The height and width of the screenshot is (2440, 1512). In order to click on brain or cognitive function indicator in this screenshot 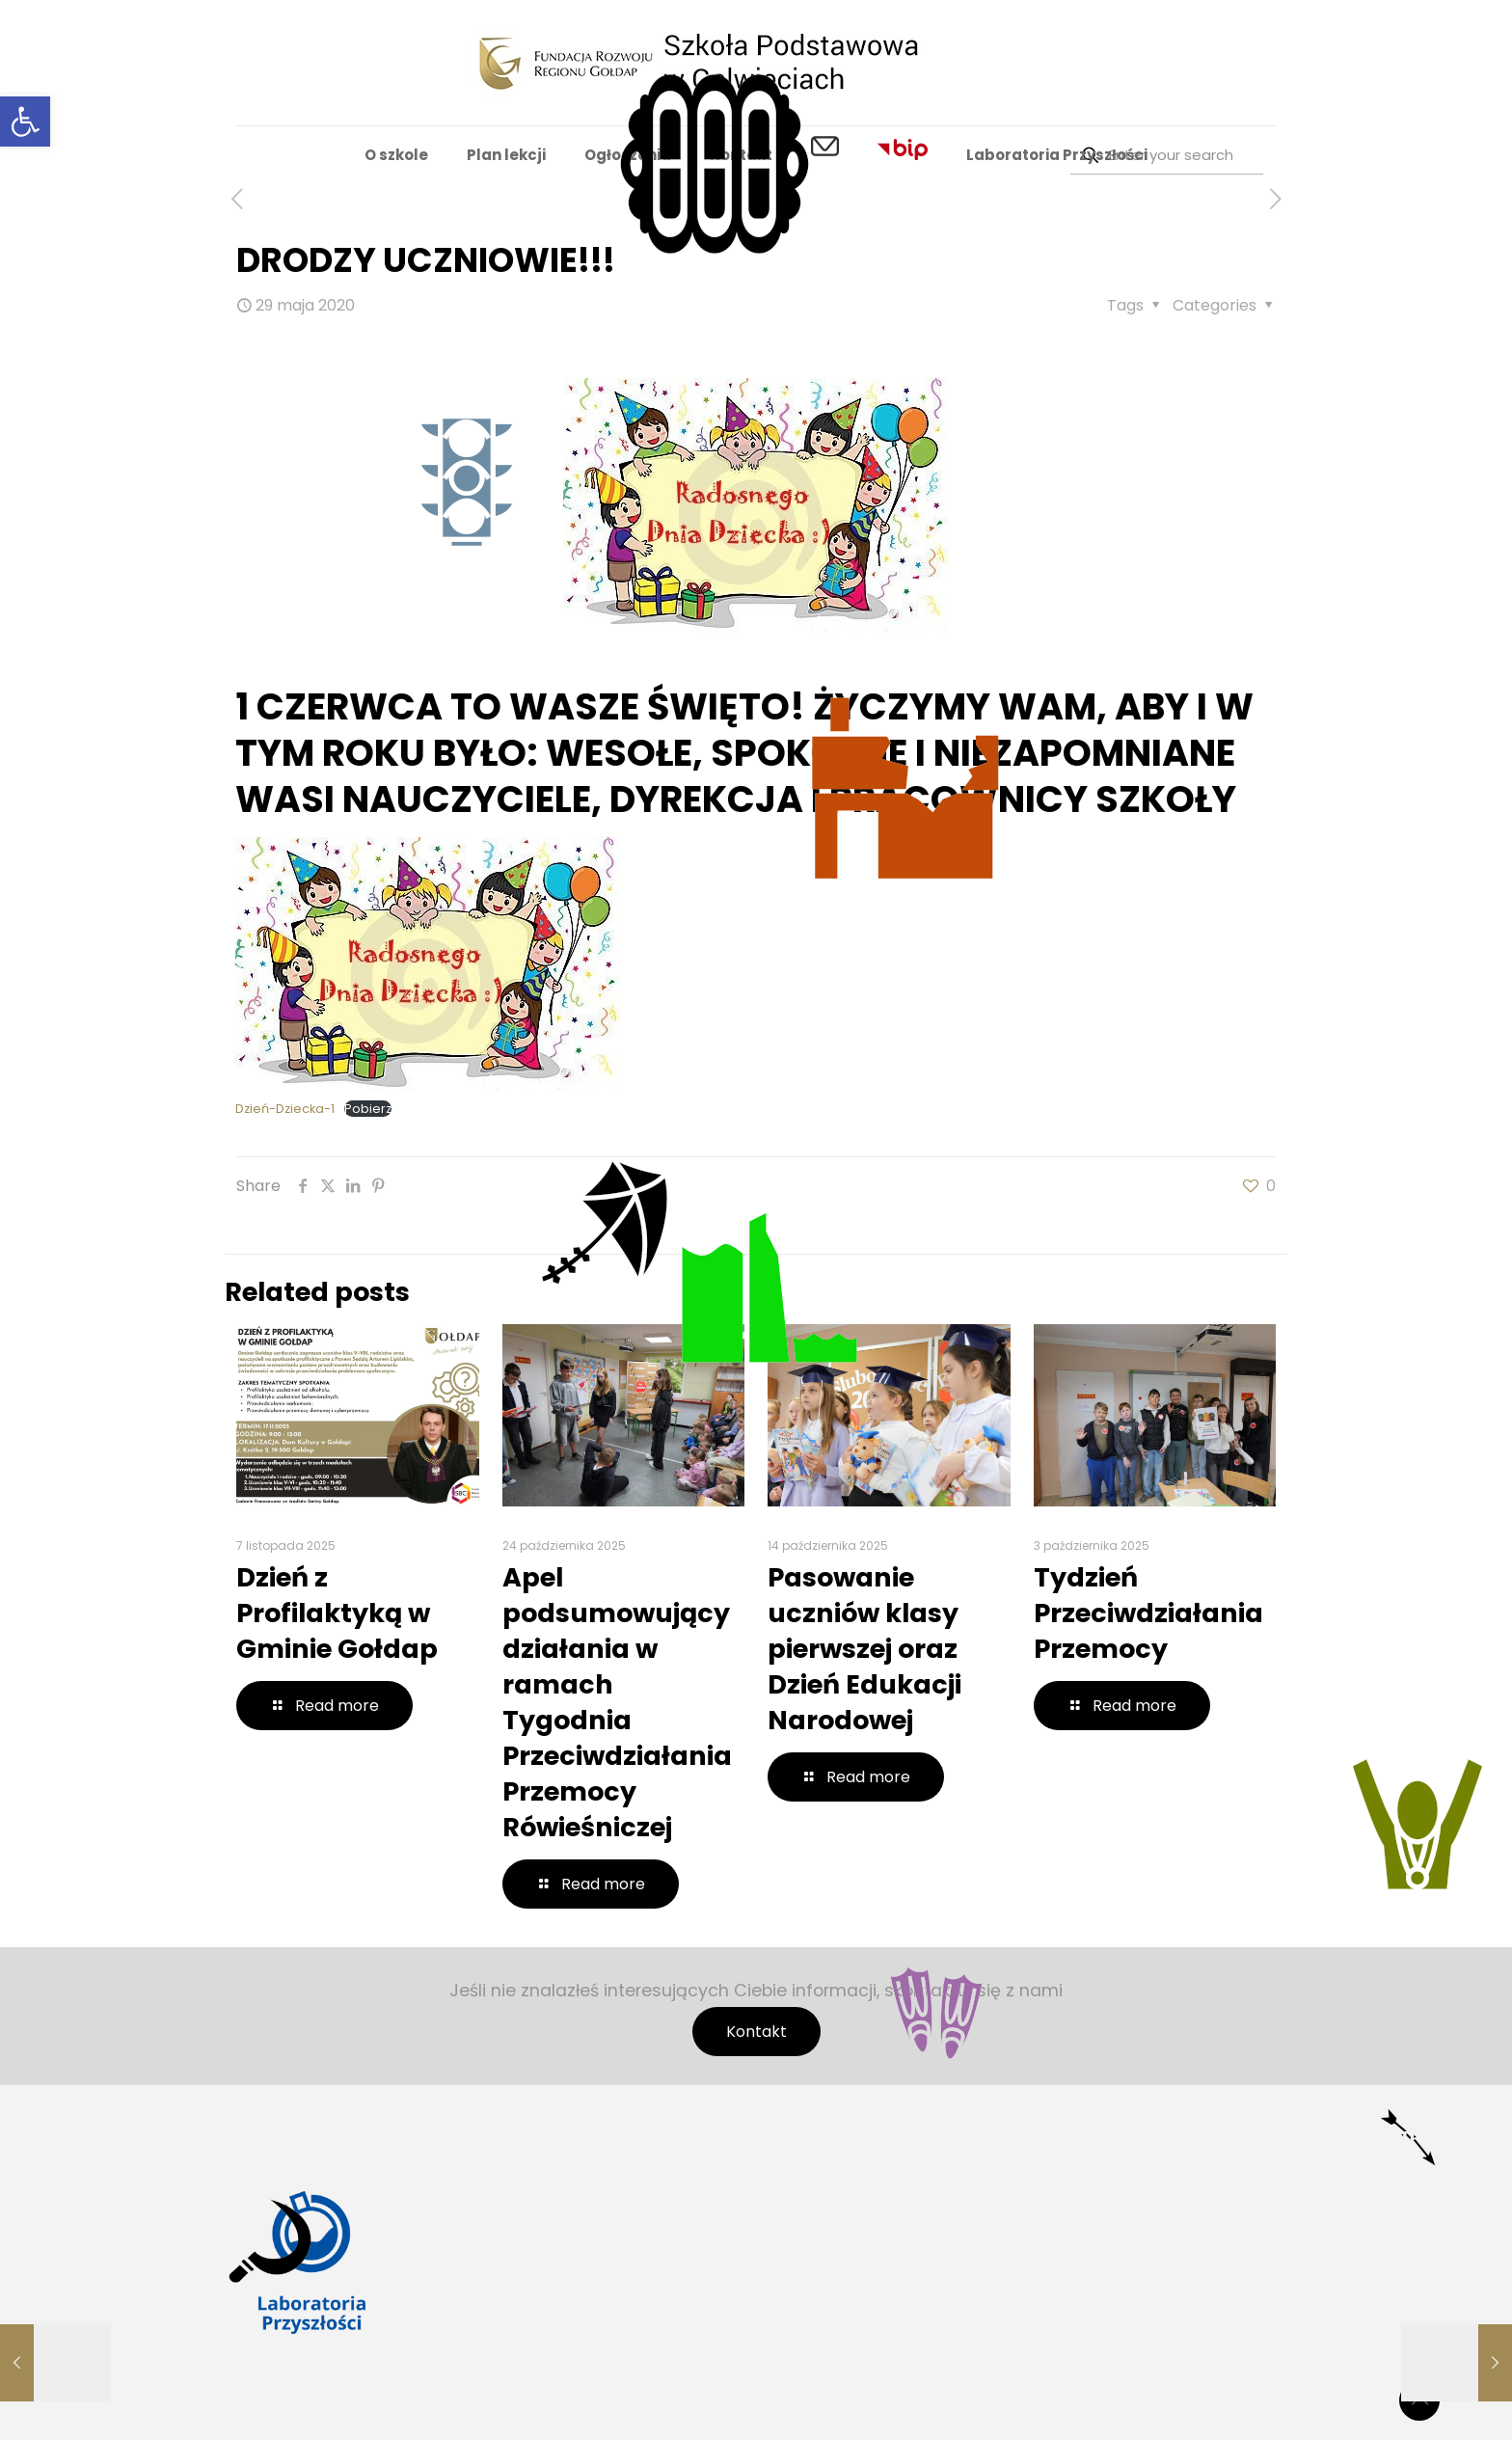, I will do `click(715, 164)`.